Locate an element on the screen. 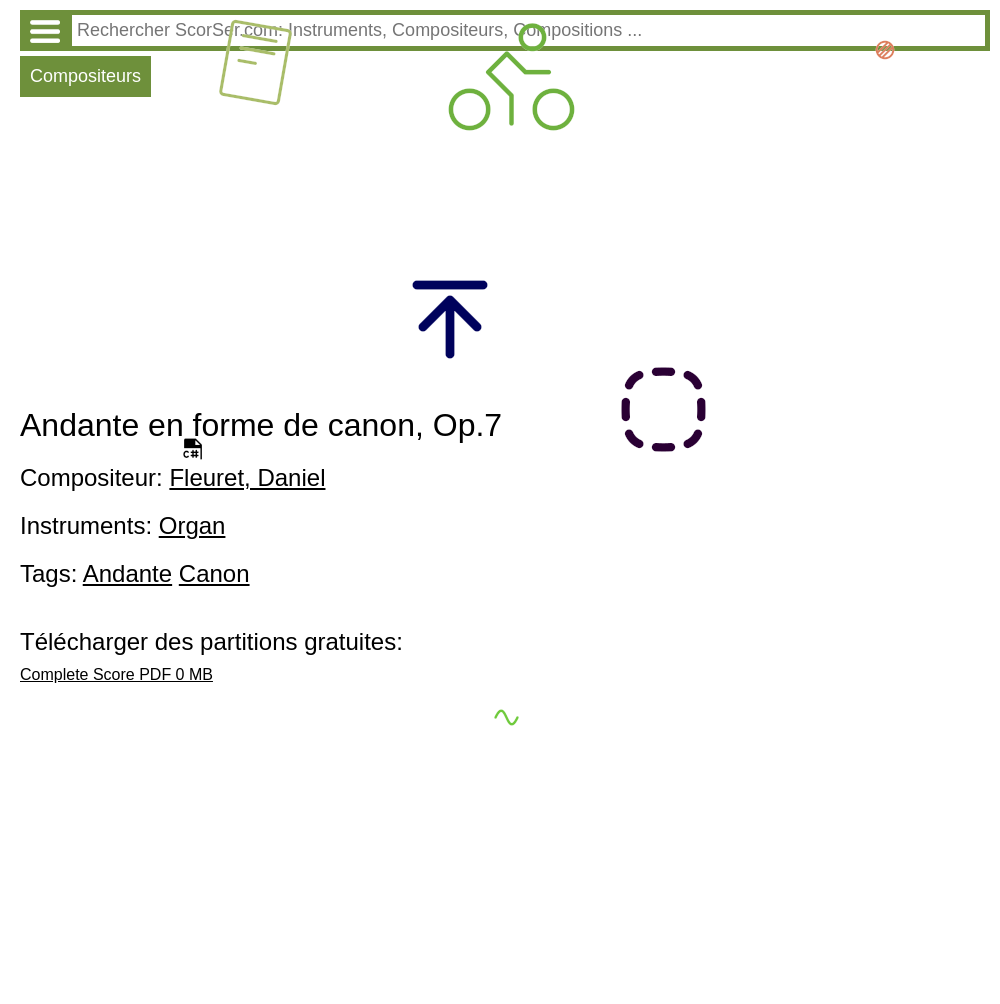  access boules or pétanque game is located at coordinates (885, 50).